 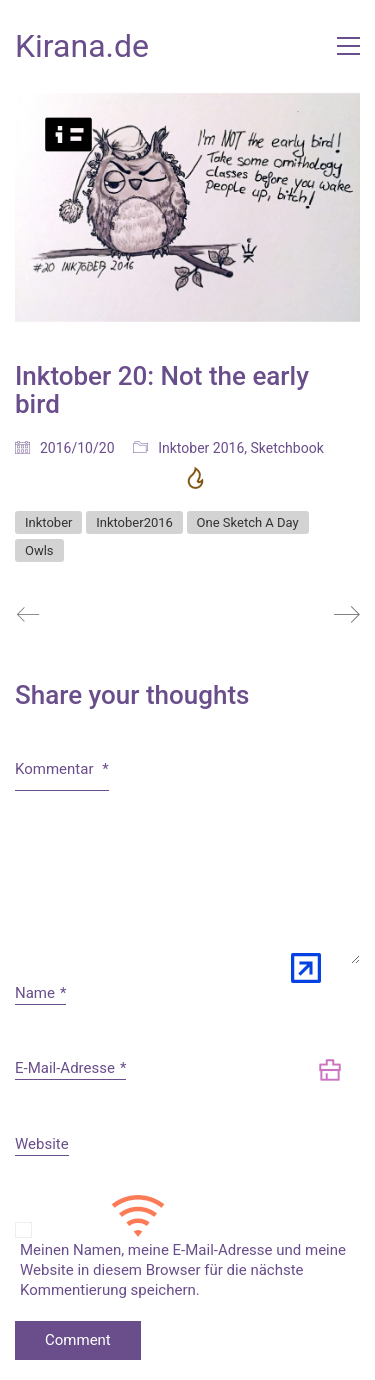 What do you see at coordinates (330, 1070) in the screenshot?
I see `access brush or painting tools` at bounding box center [330, 1070].